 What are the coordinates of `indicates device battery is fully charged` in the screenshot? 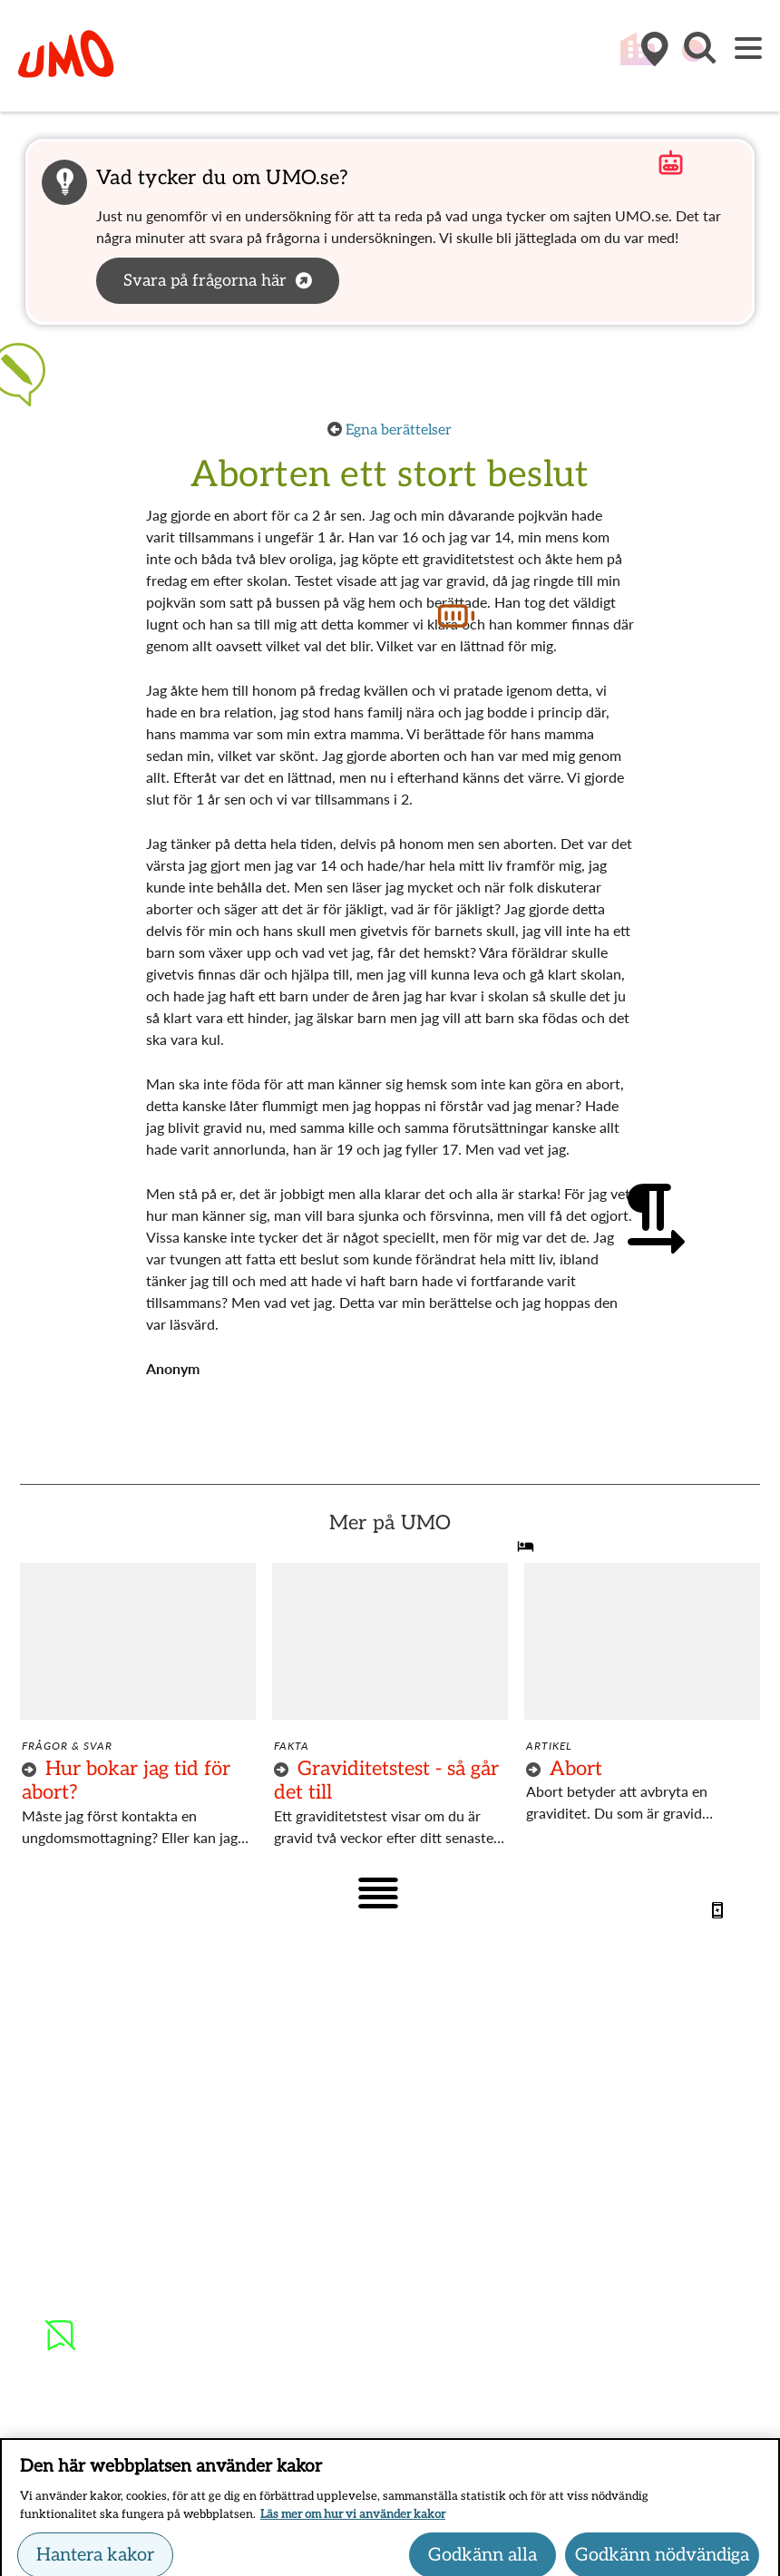 It's located at (456, 616).